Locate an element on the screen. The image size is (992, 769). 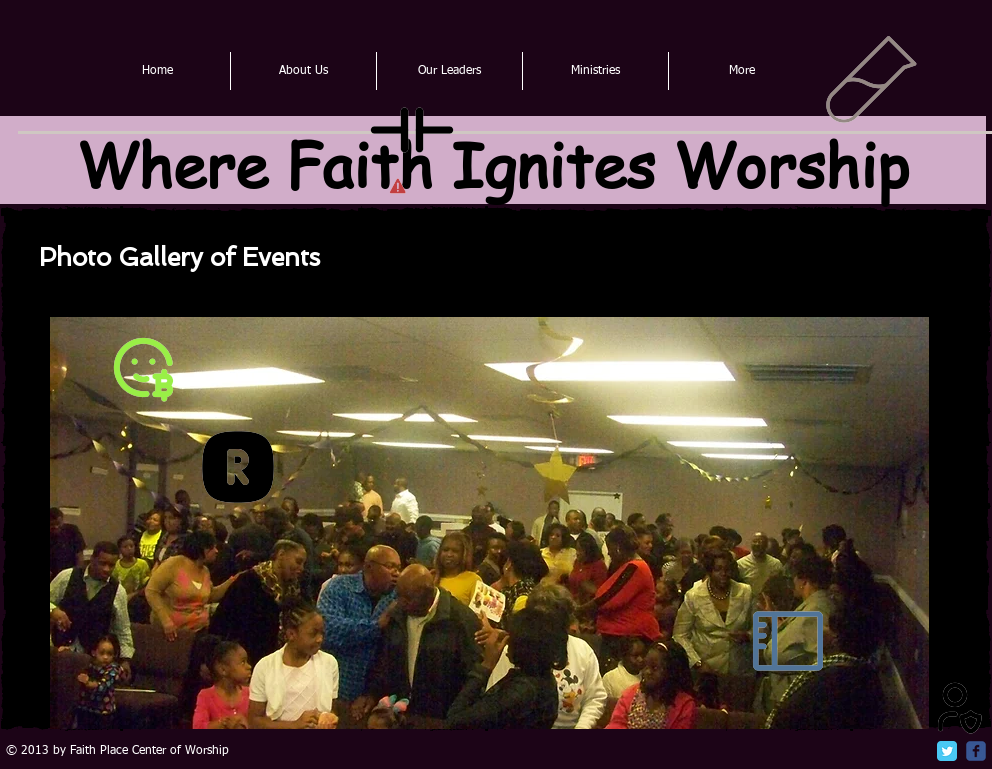
toggle the sidebar panel is located at coordinates (788, 641).